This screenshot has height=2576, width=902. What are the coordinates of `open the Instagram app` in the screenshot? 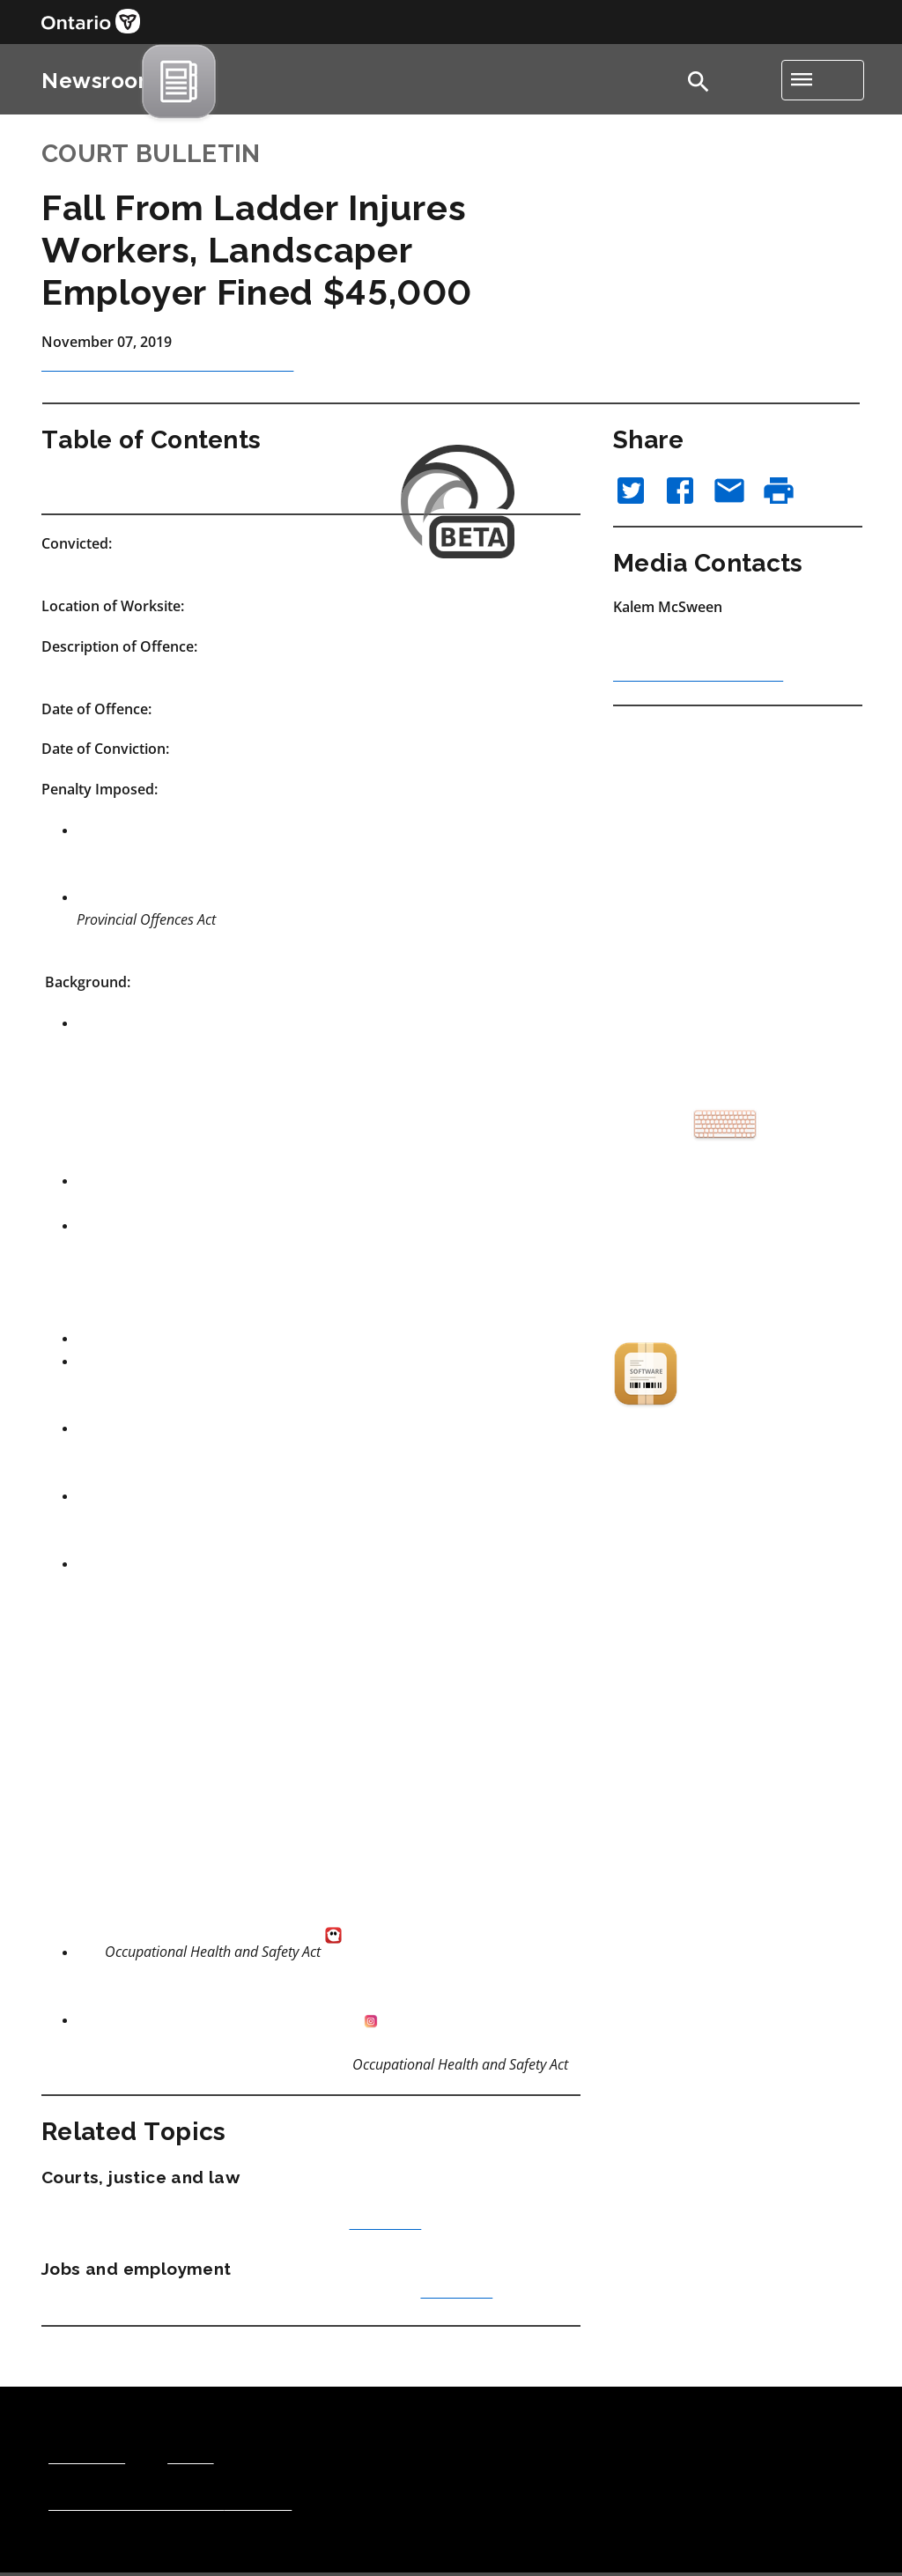 It's located at (371, 2021).